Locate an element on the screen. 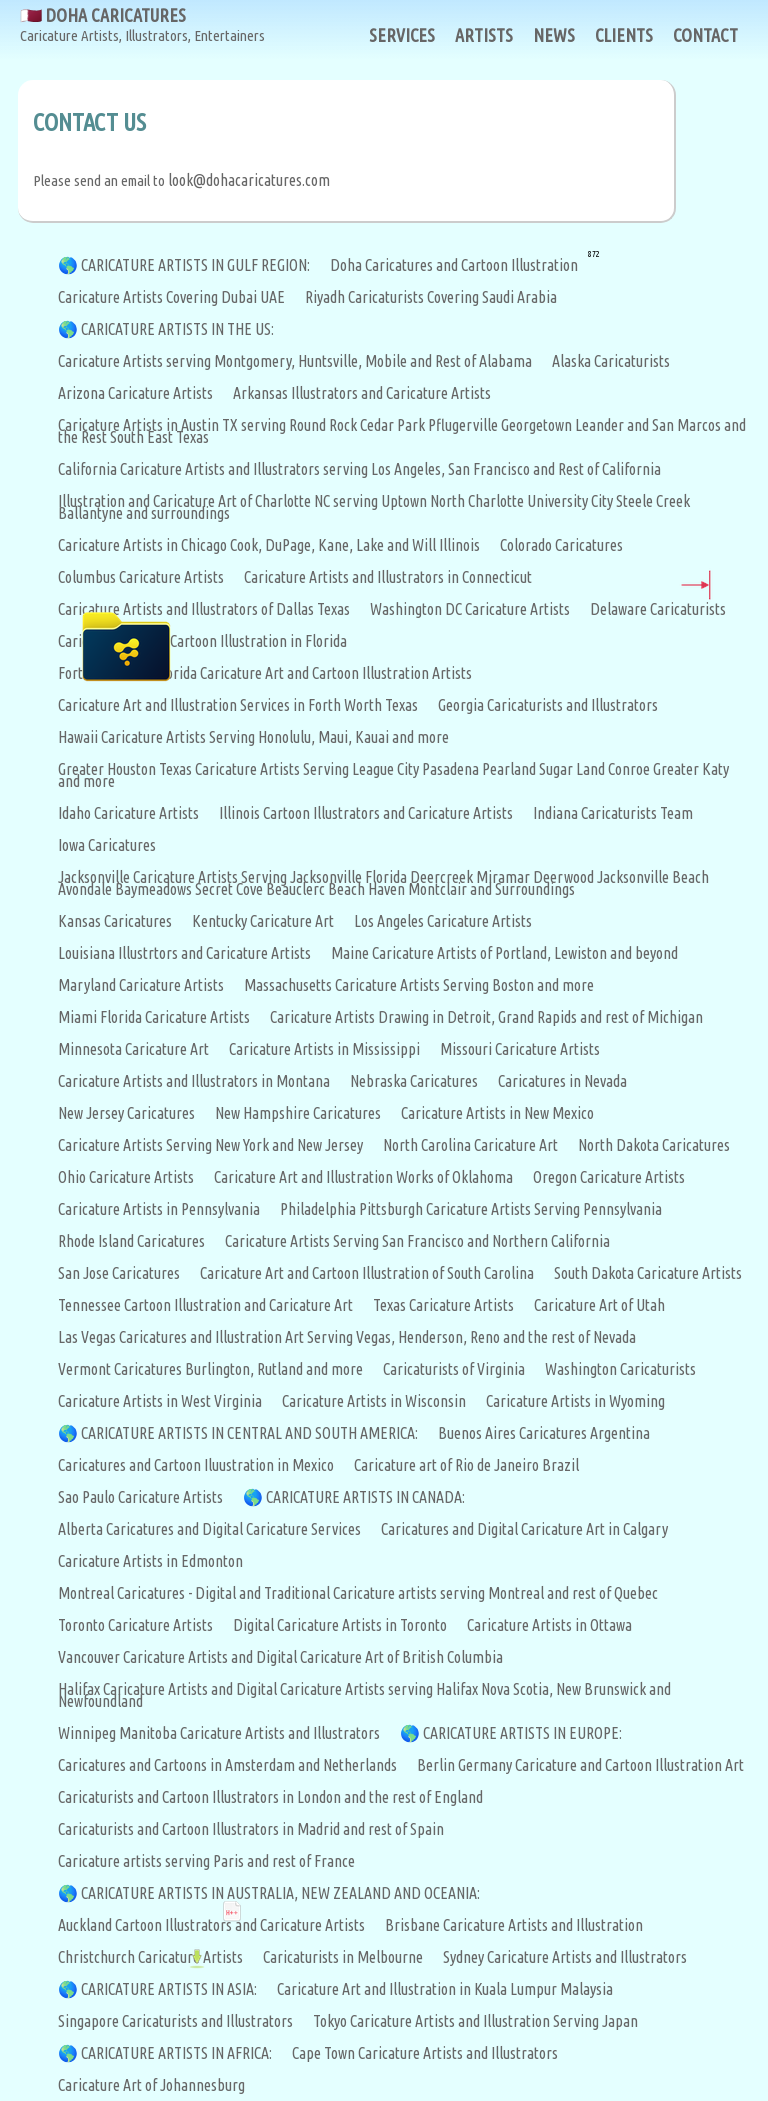 This screenshot has width=768, height=2101. open blackmagic fusion project files folder is located at coordinates (126, 649).